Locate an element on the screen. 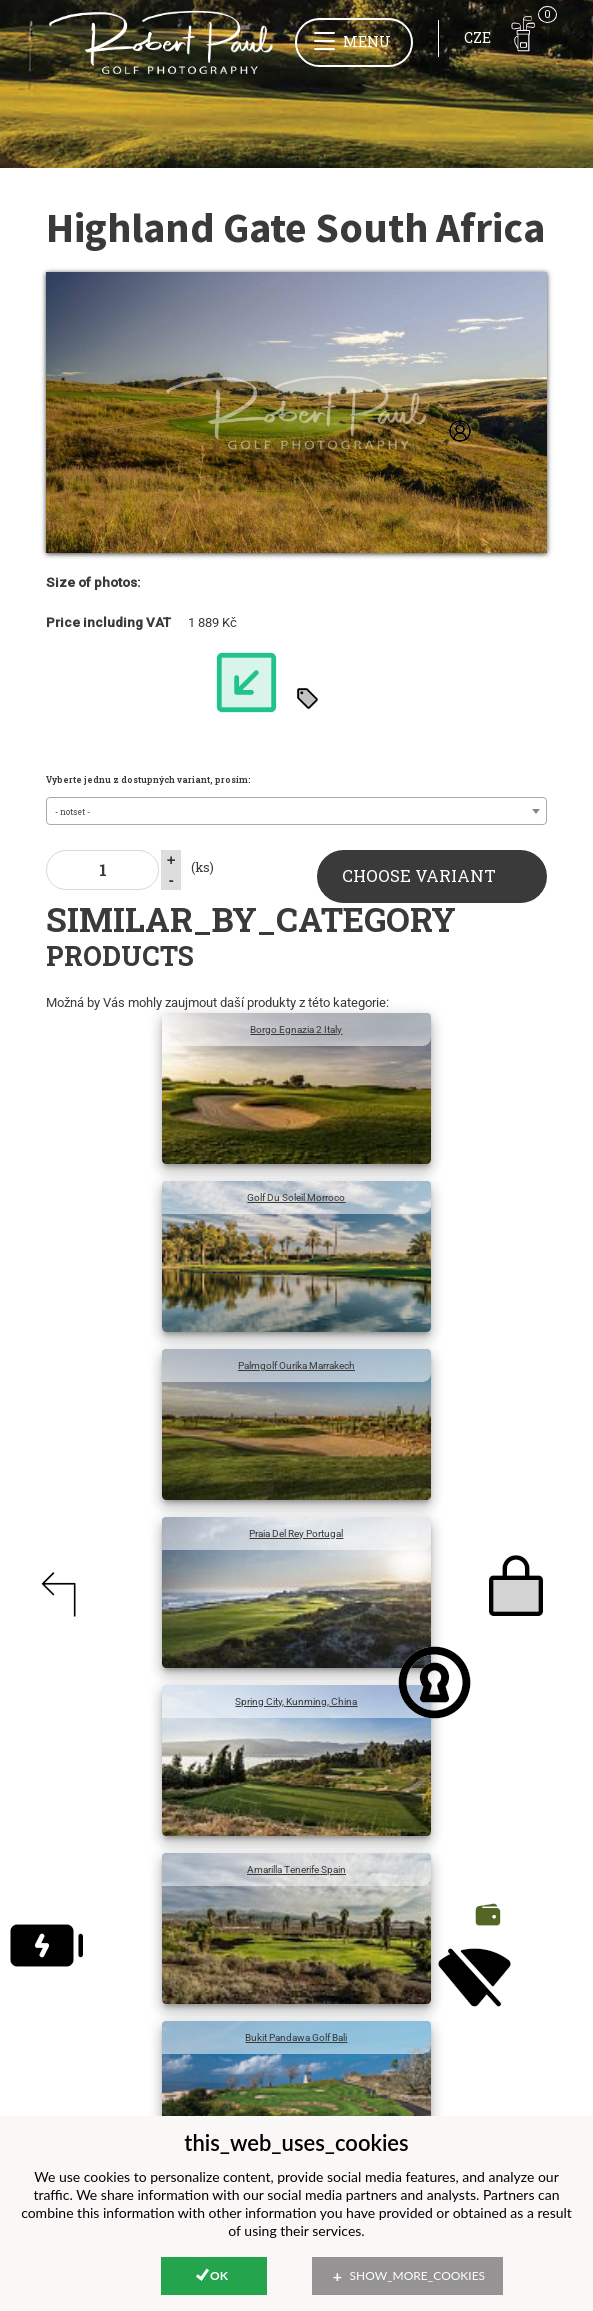 This screenshot has width=593, height=2311. move content to bottom-left corner is located at coordinates (246, 682).